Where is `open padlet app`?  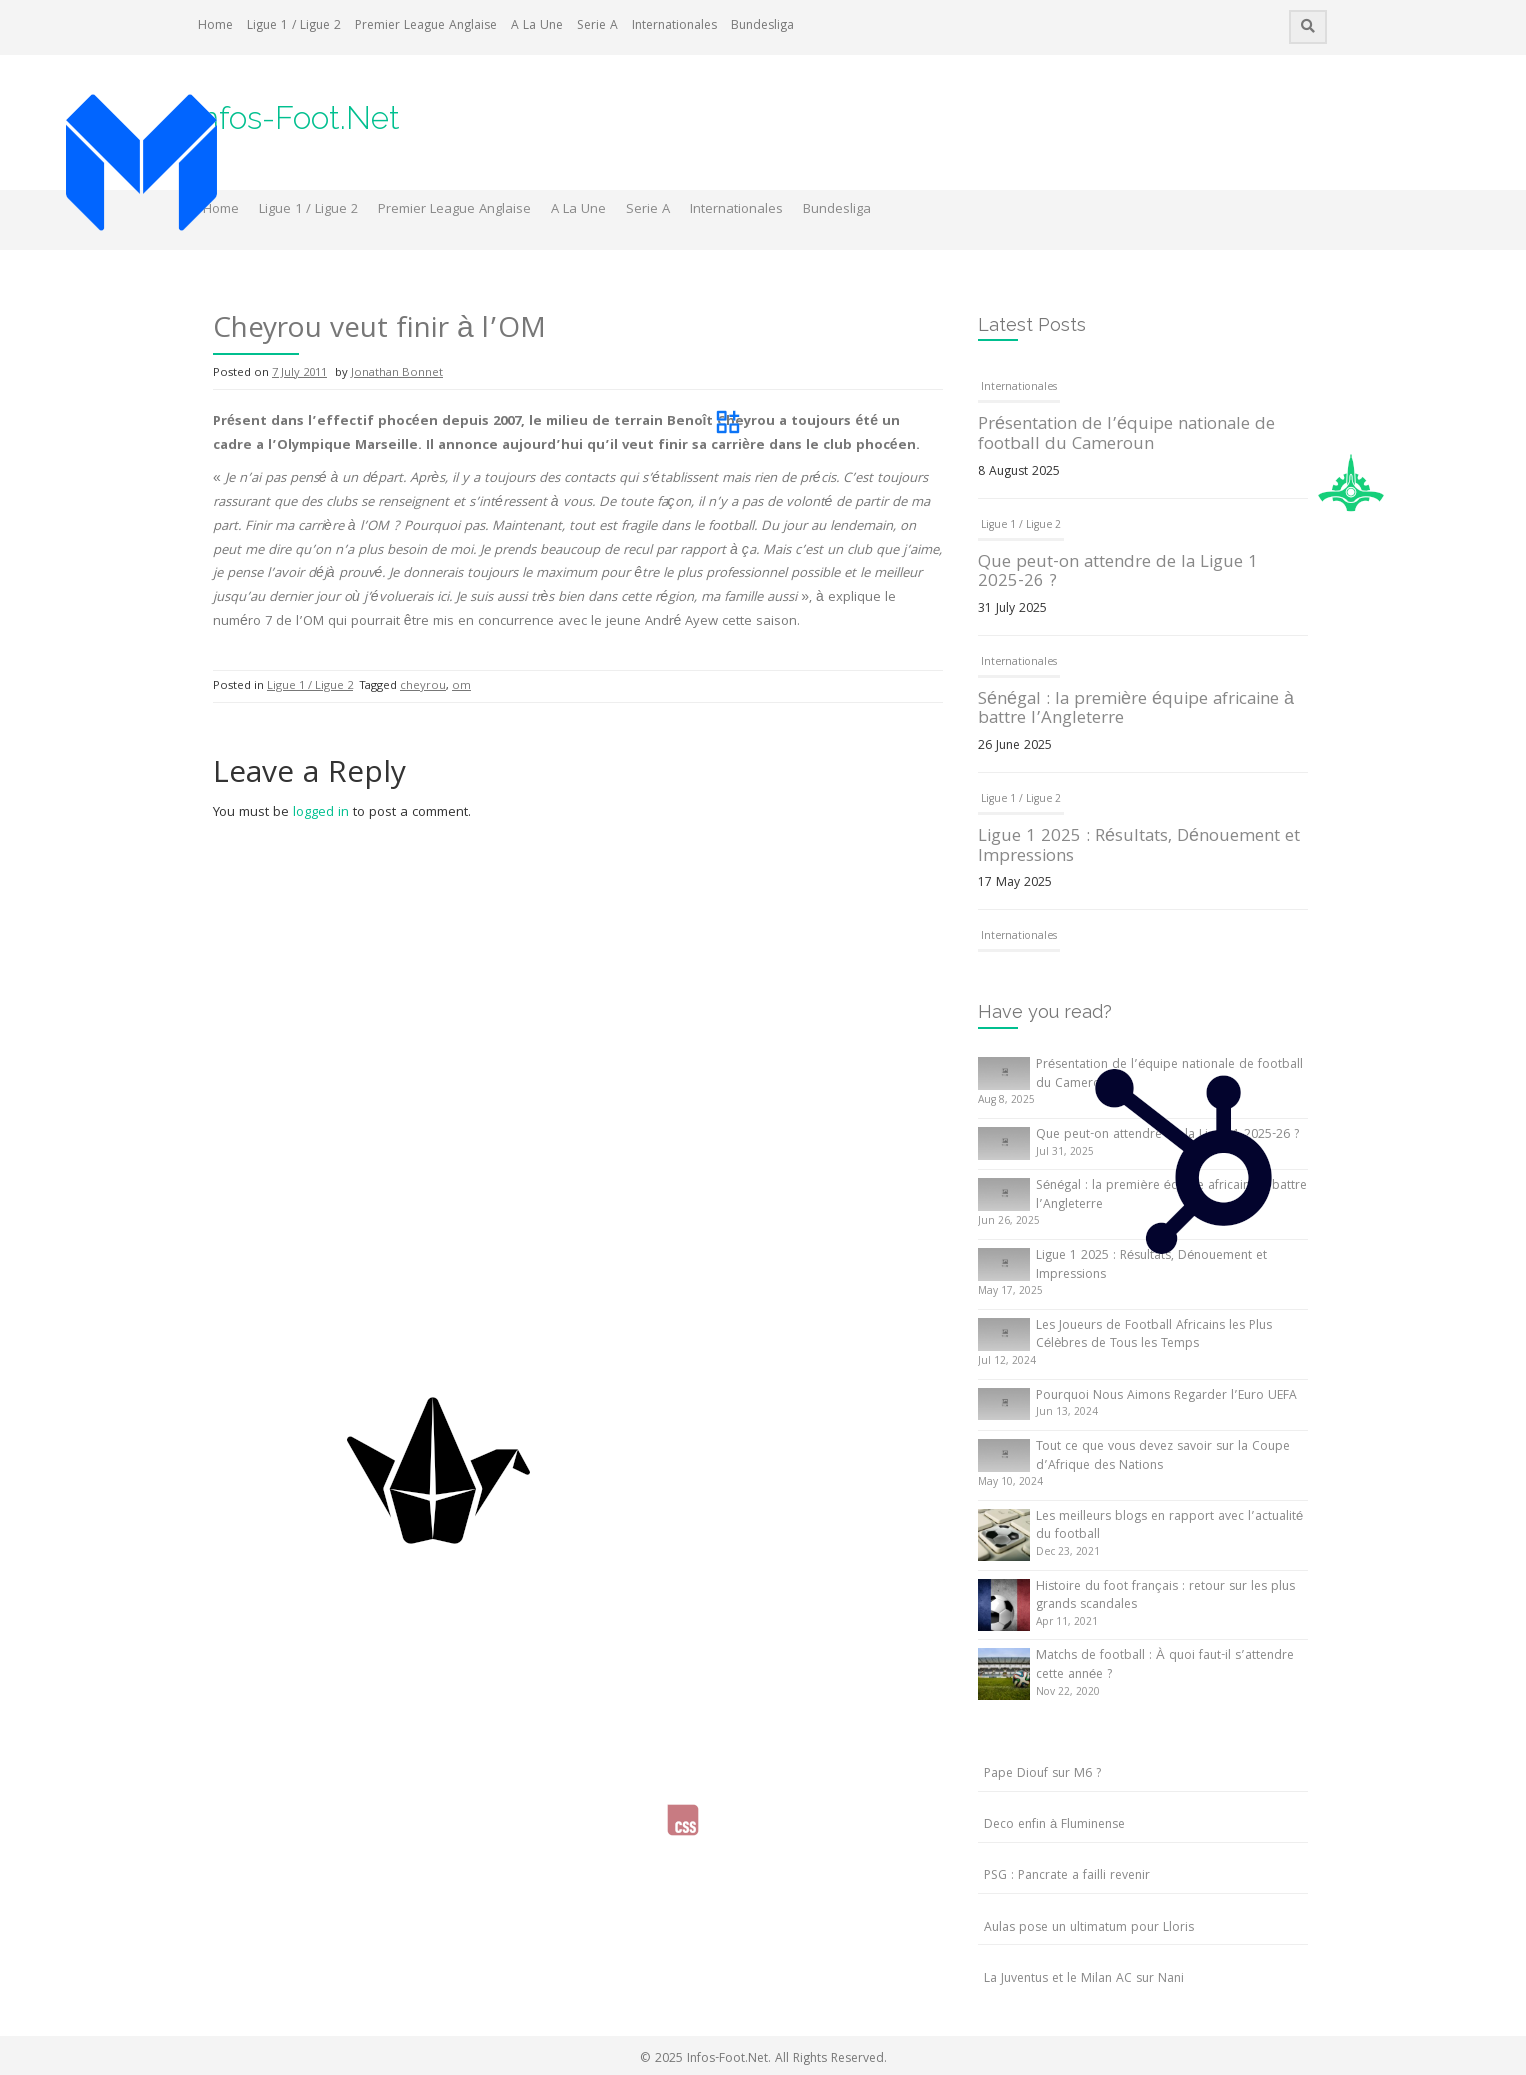
open padlet app is located at coordinates (438, 1470).